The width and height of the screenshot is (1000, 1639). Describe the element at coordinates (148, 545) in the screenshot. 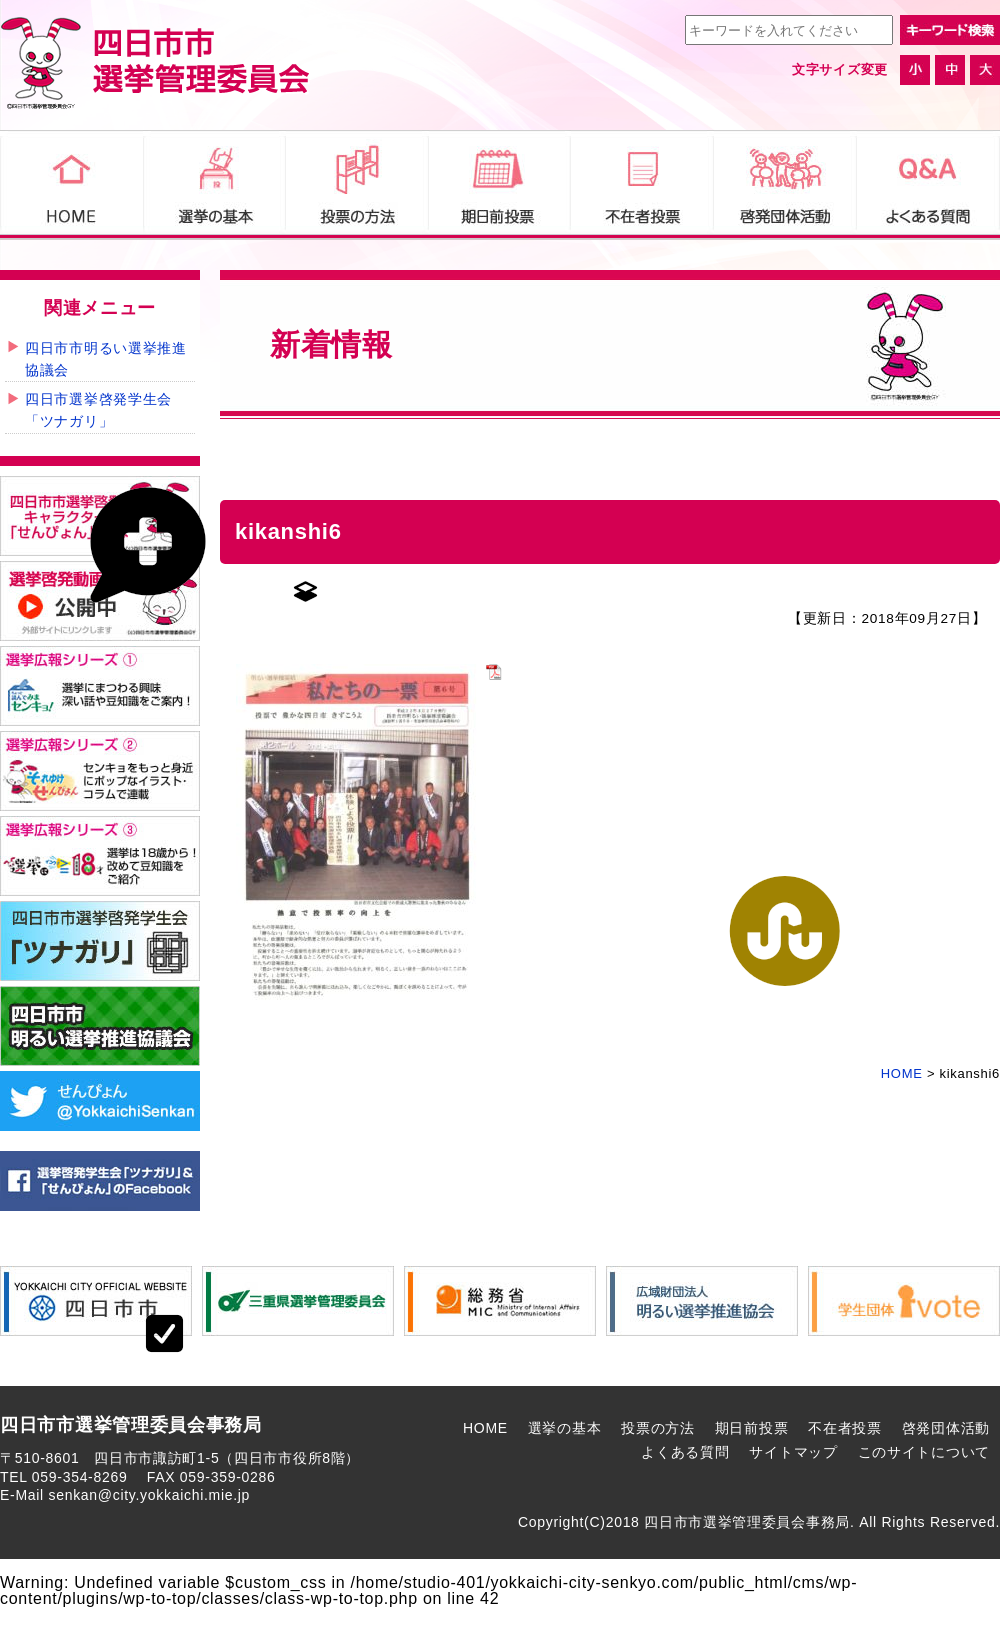

I see `access medical chat or health support` at that location.